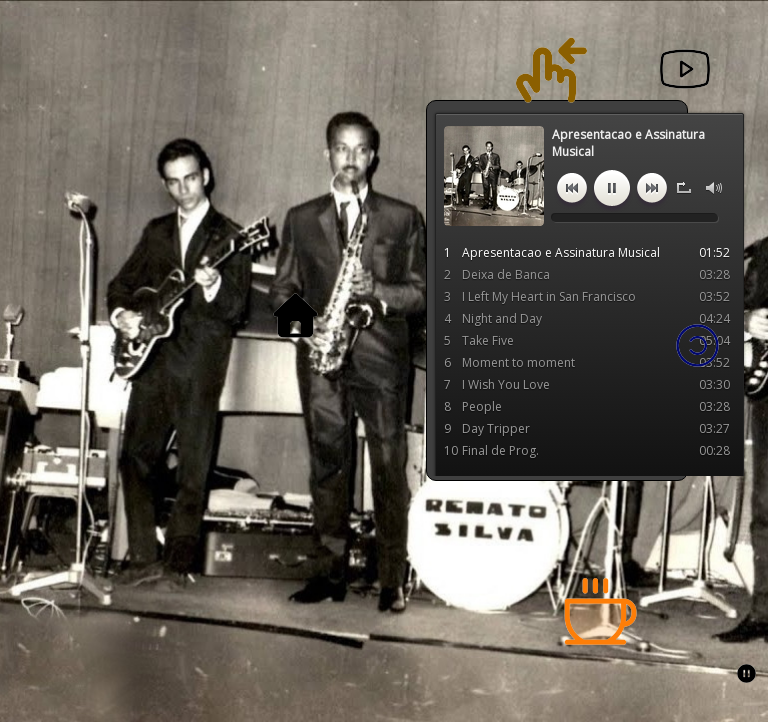  I want to click on navigate to home screen, so click(295, 315).